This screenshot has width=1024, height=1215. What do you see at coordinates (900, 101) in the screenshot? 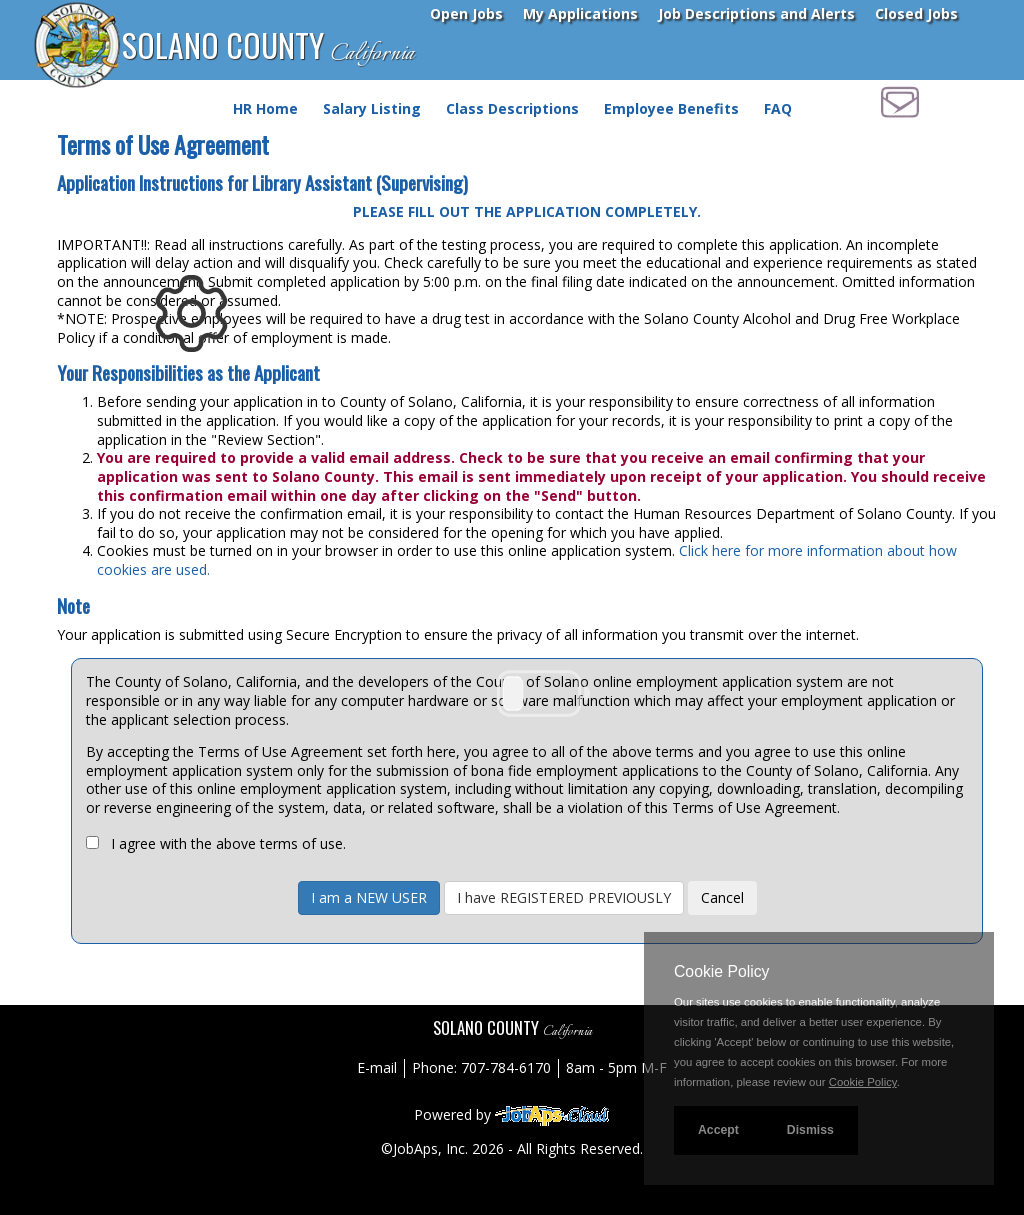
I see `open the mail app` at bounding box center [900, 101].